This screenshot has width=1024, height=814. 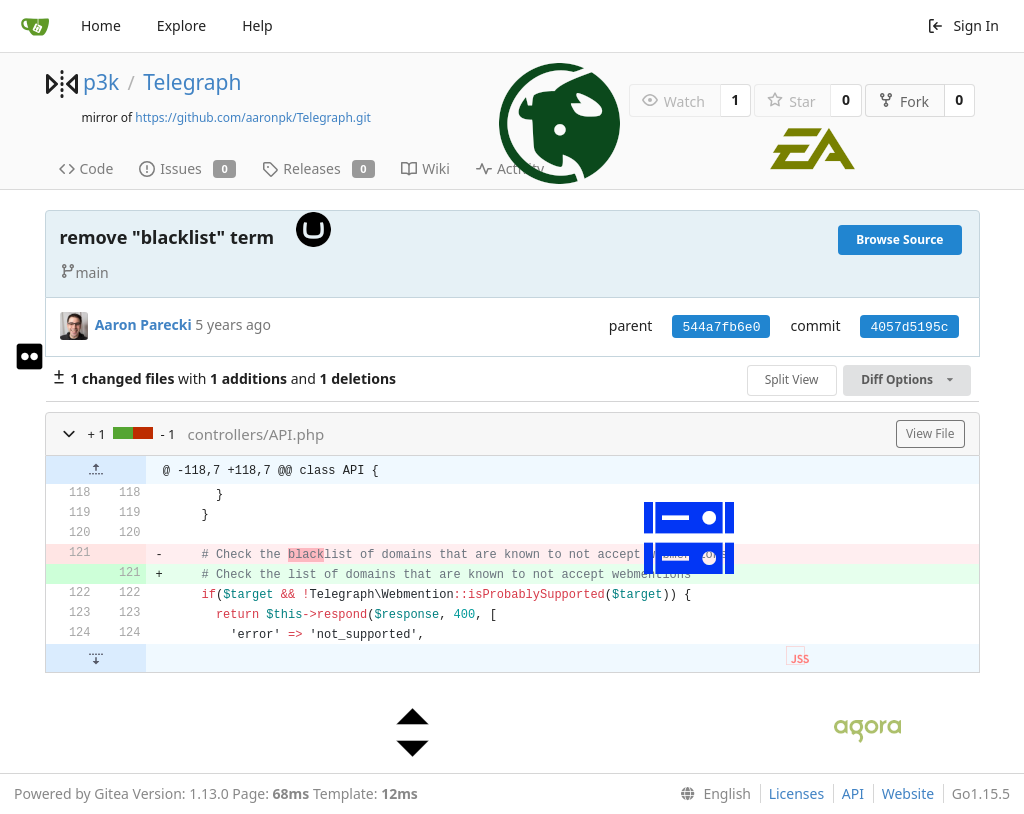 What do you see at coordinates (313, 229) in the screenshot?
I see `umbraco content management system logo` at bounding box center [313, 229].